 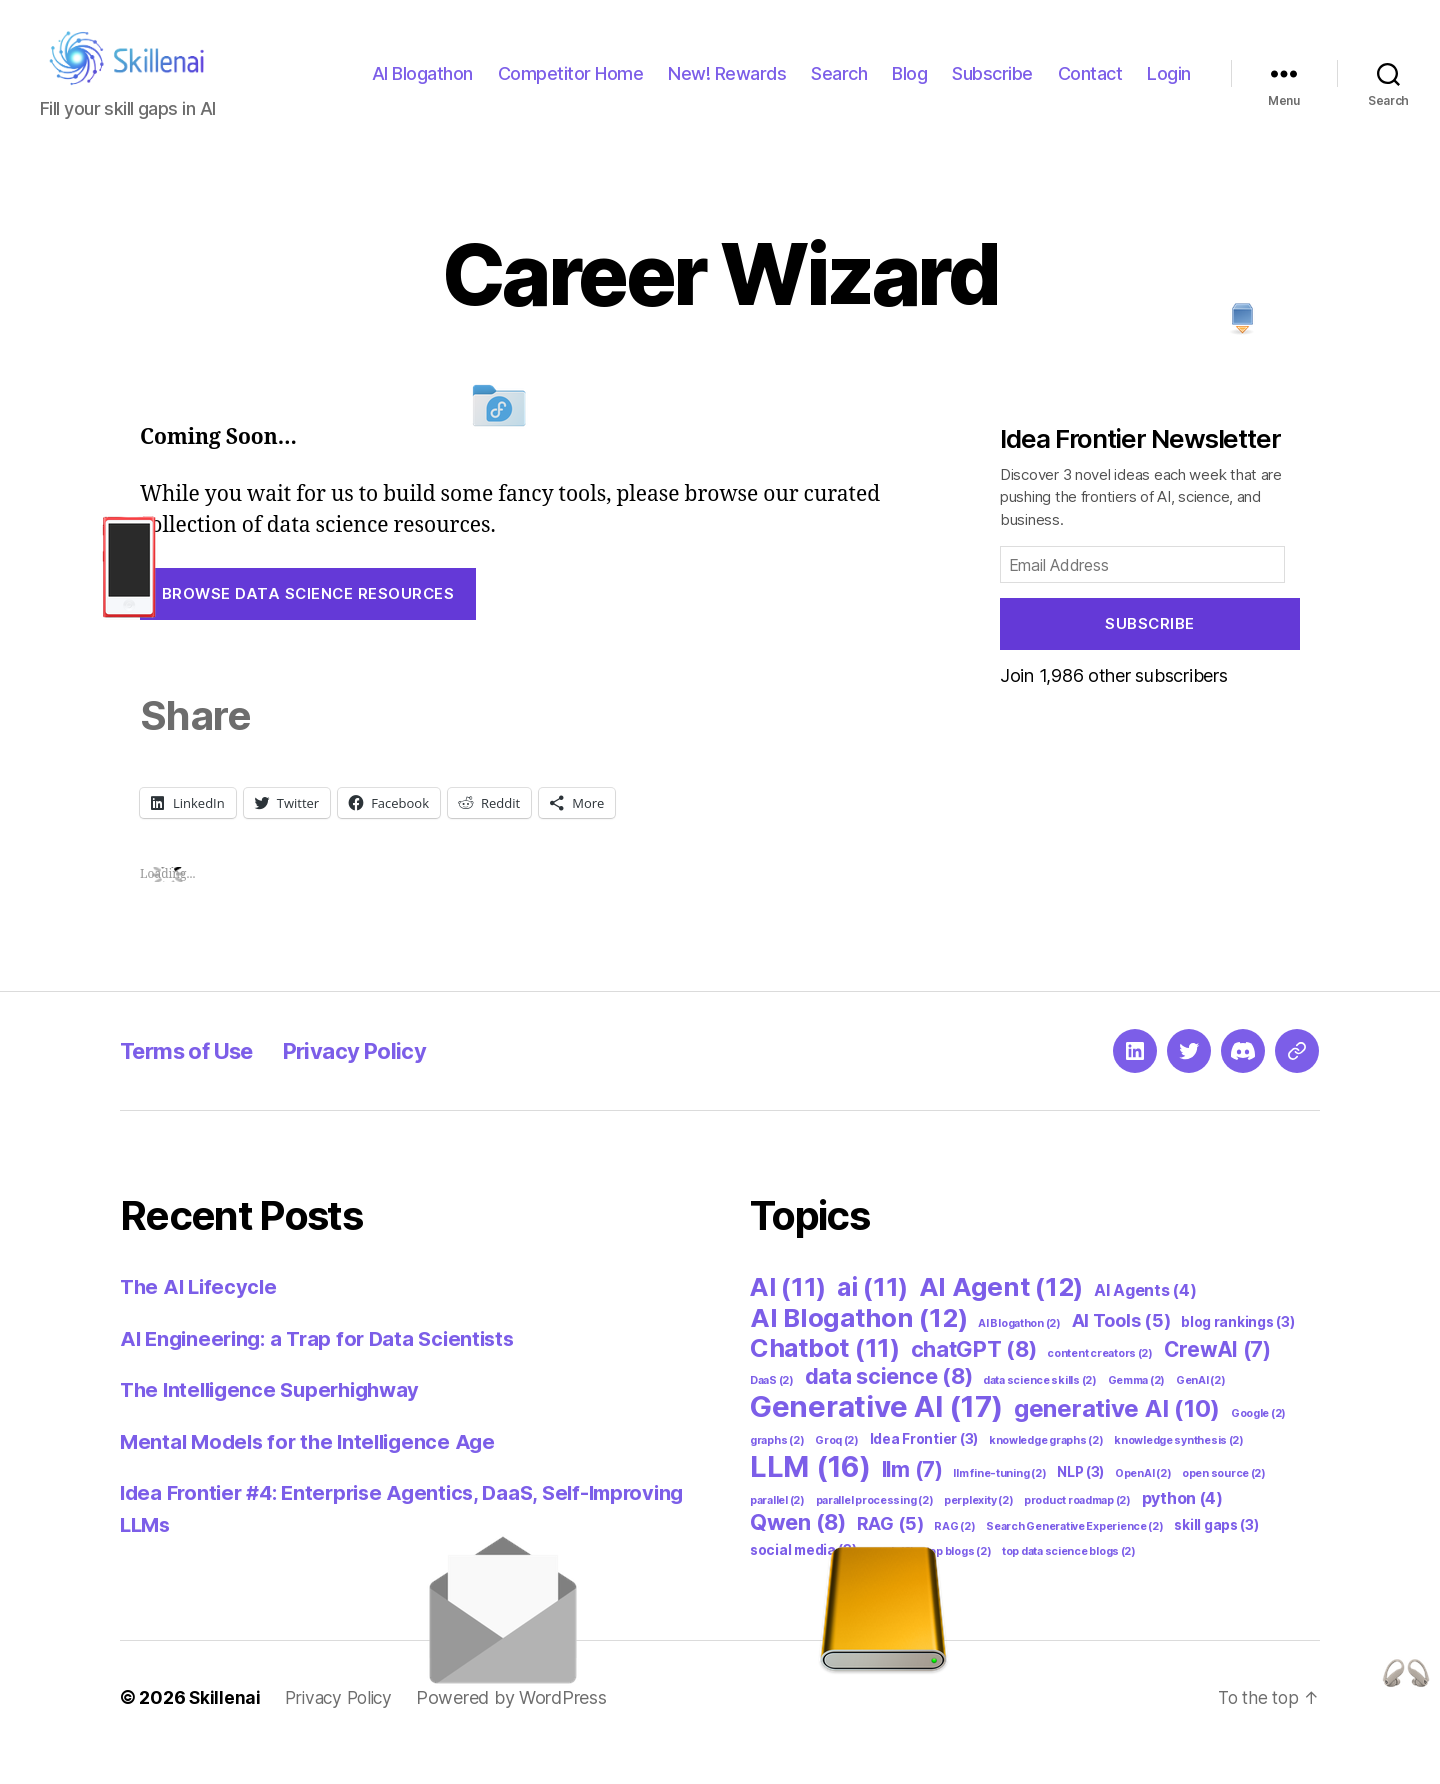 What do you see at coordinates (129, 567) in the screenshot?
I see `iPod nano device in red` at bounding box center [129, 567].